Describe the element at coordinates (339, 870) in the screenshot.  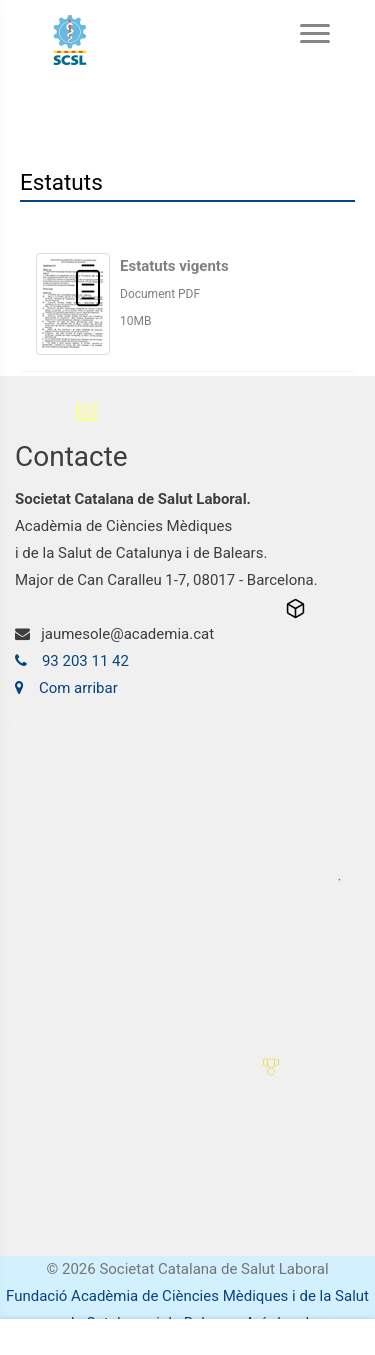
I see `no wifi signal available` at that location.